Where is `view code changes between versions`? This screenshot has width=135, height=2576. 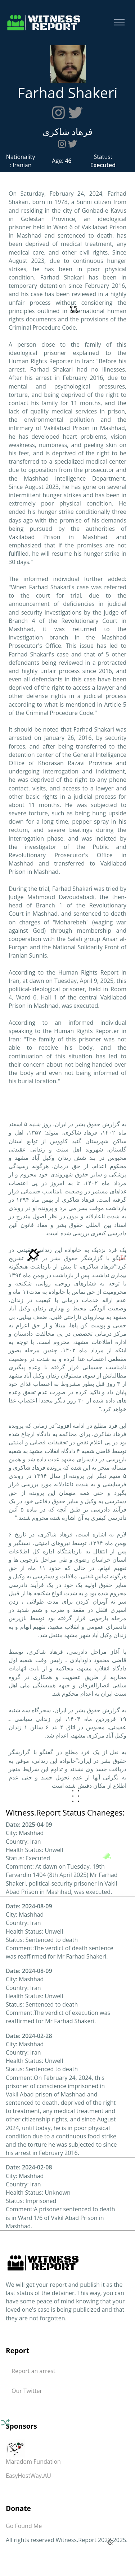
view code changes between versions is located at coordinates (74, 309).